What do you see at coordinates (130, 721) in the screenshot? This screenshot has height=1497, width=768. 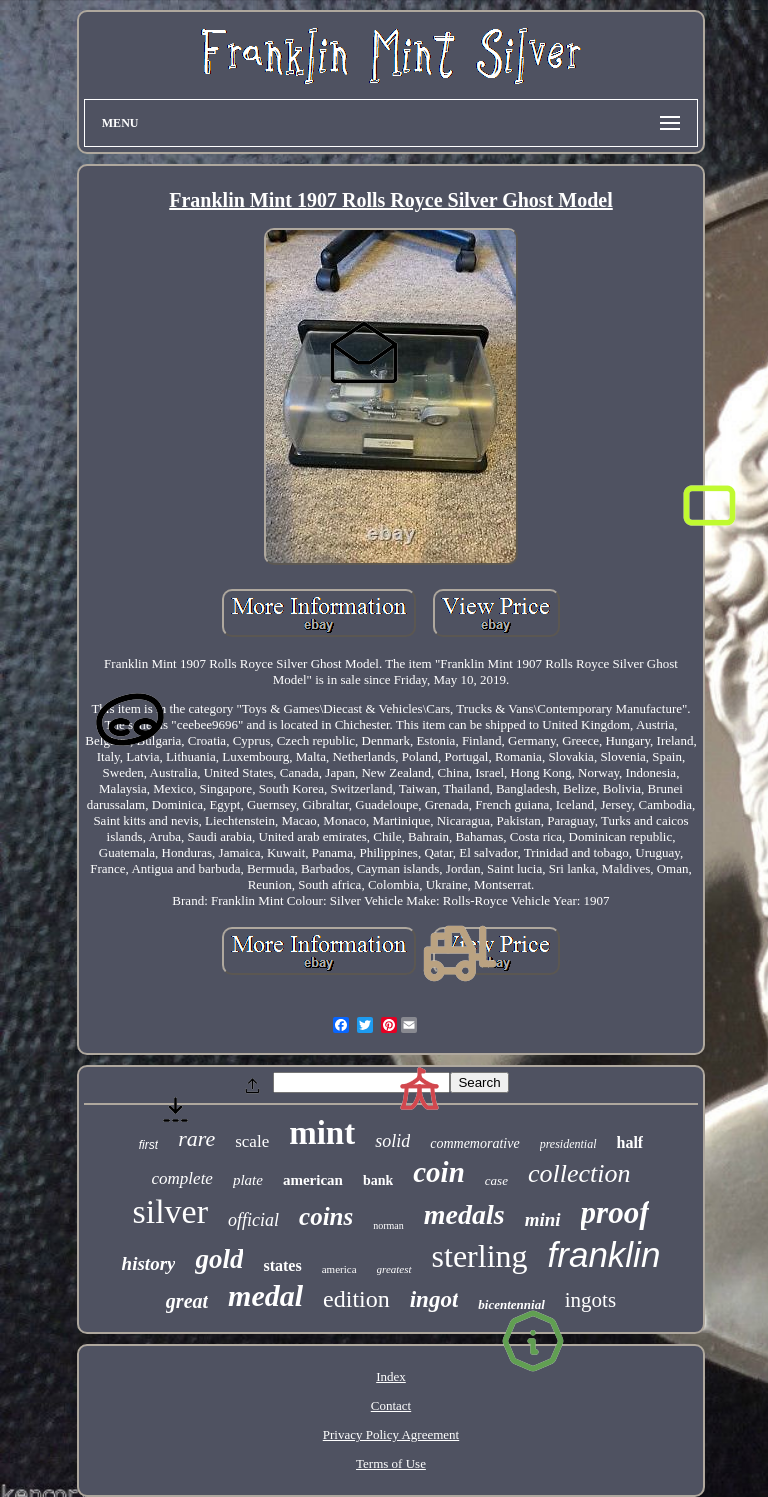 I see `open cohost social media app` at bounding box center [130, 721].